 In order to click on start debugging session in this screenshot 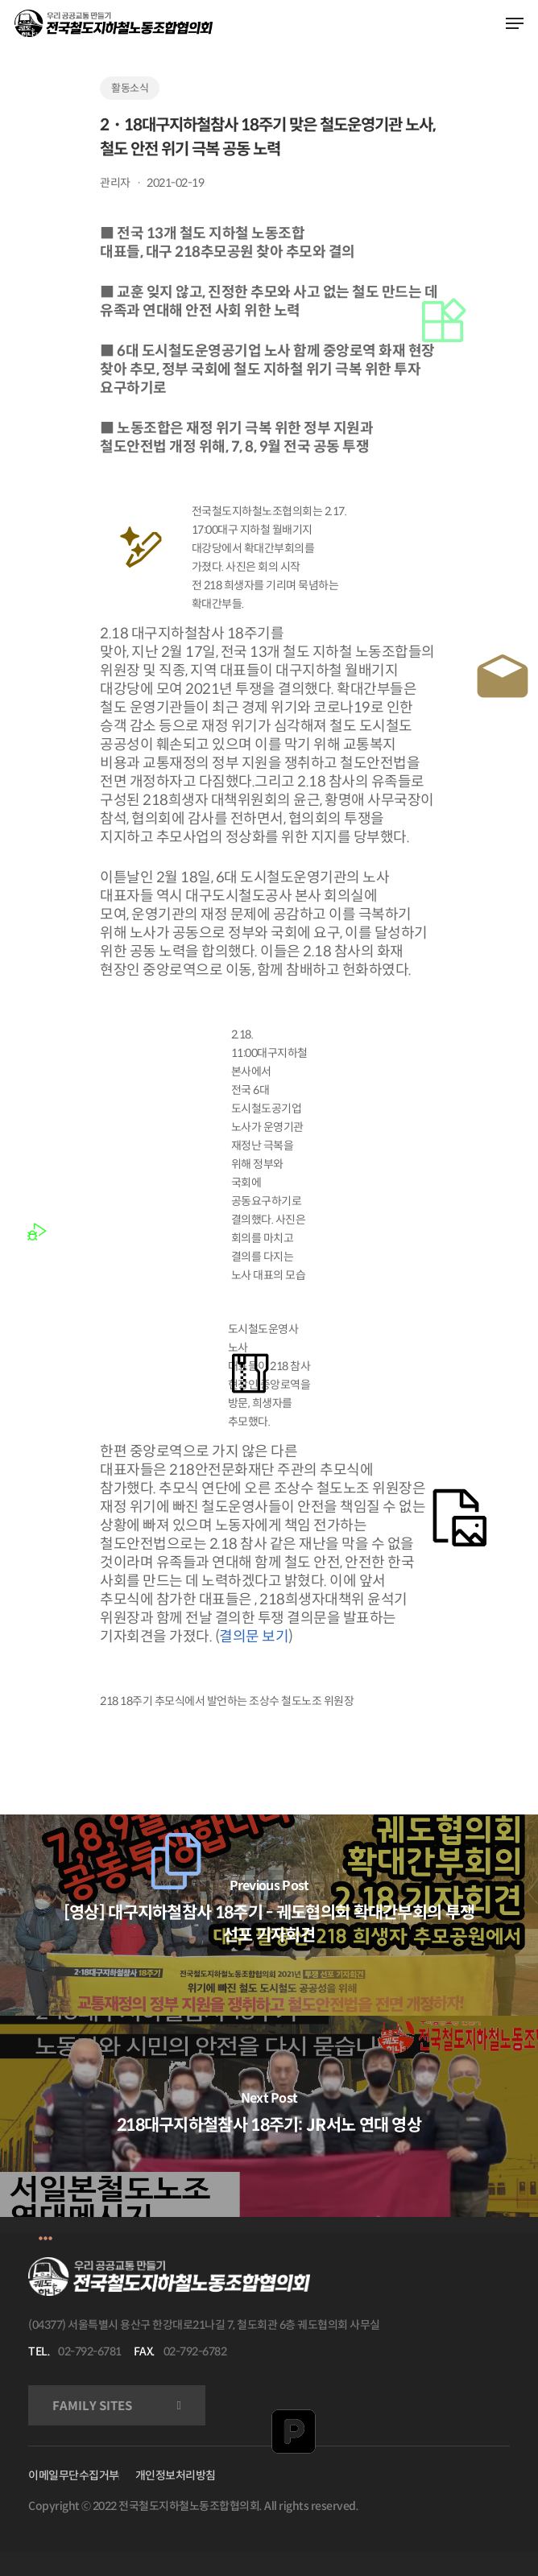, I will do `click(37, 1230)`.